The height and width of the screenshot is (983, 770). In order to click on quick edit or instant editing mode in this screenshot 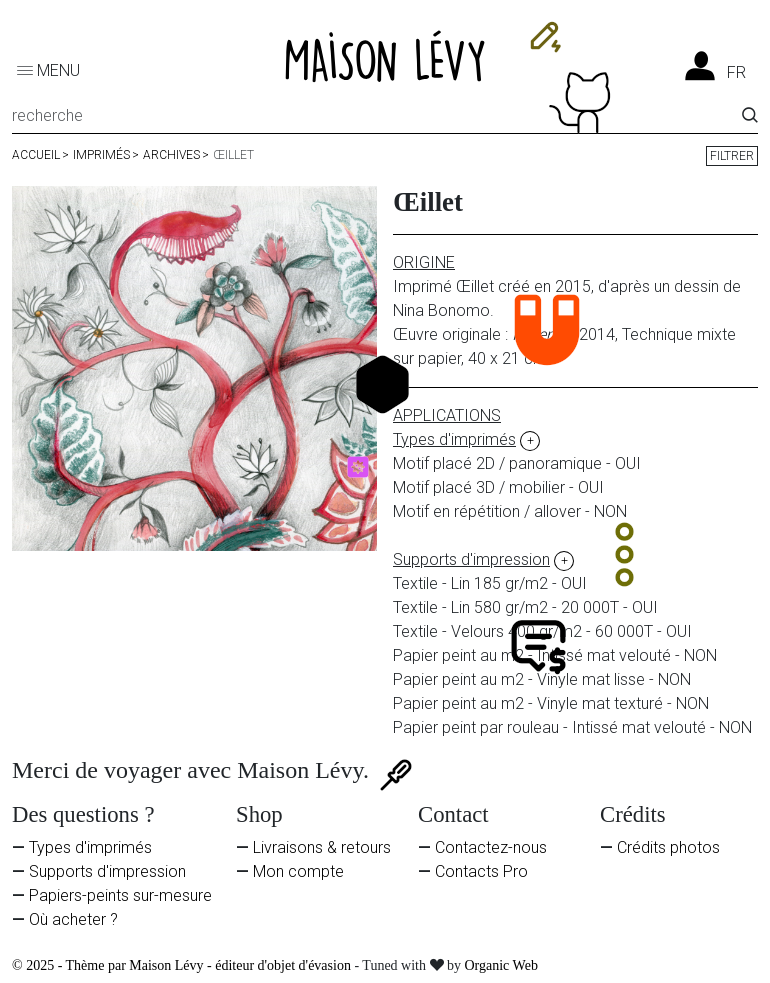, I will do `click(545, 35)`.